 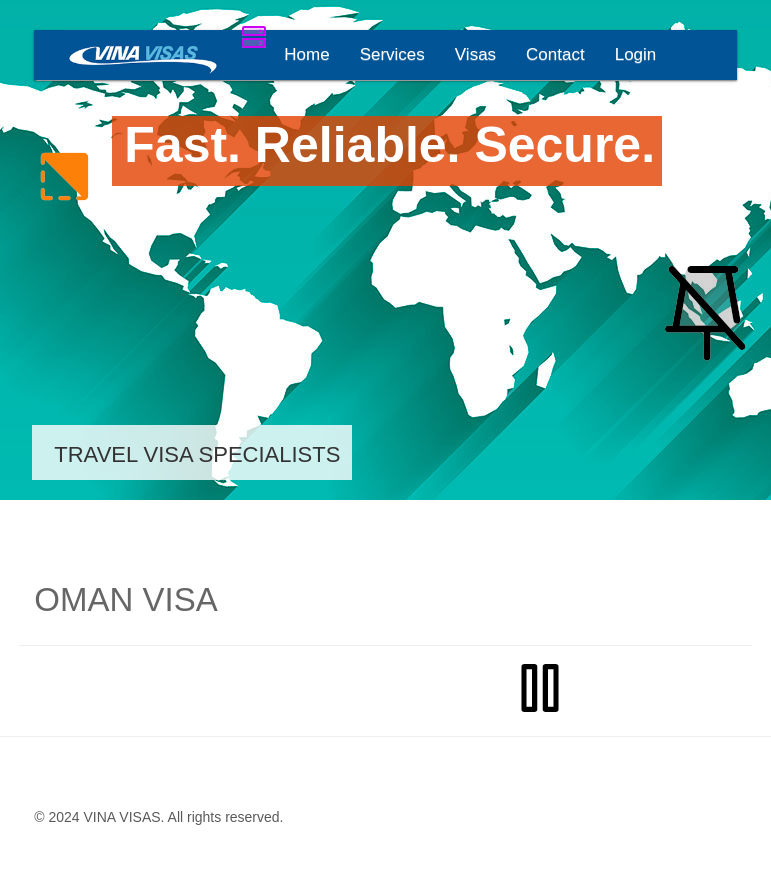 What do you see at coordinates (540, 688) in the screenshot?
I see `pause media playback` at bounding box center [540, 688].